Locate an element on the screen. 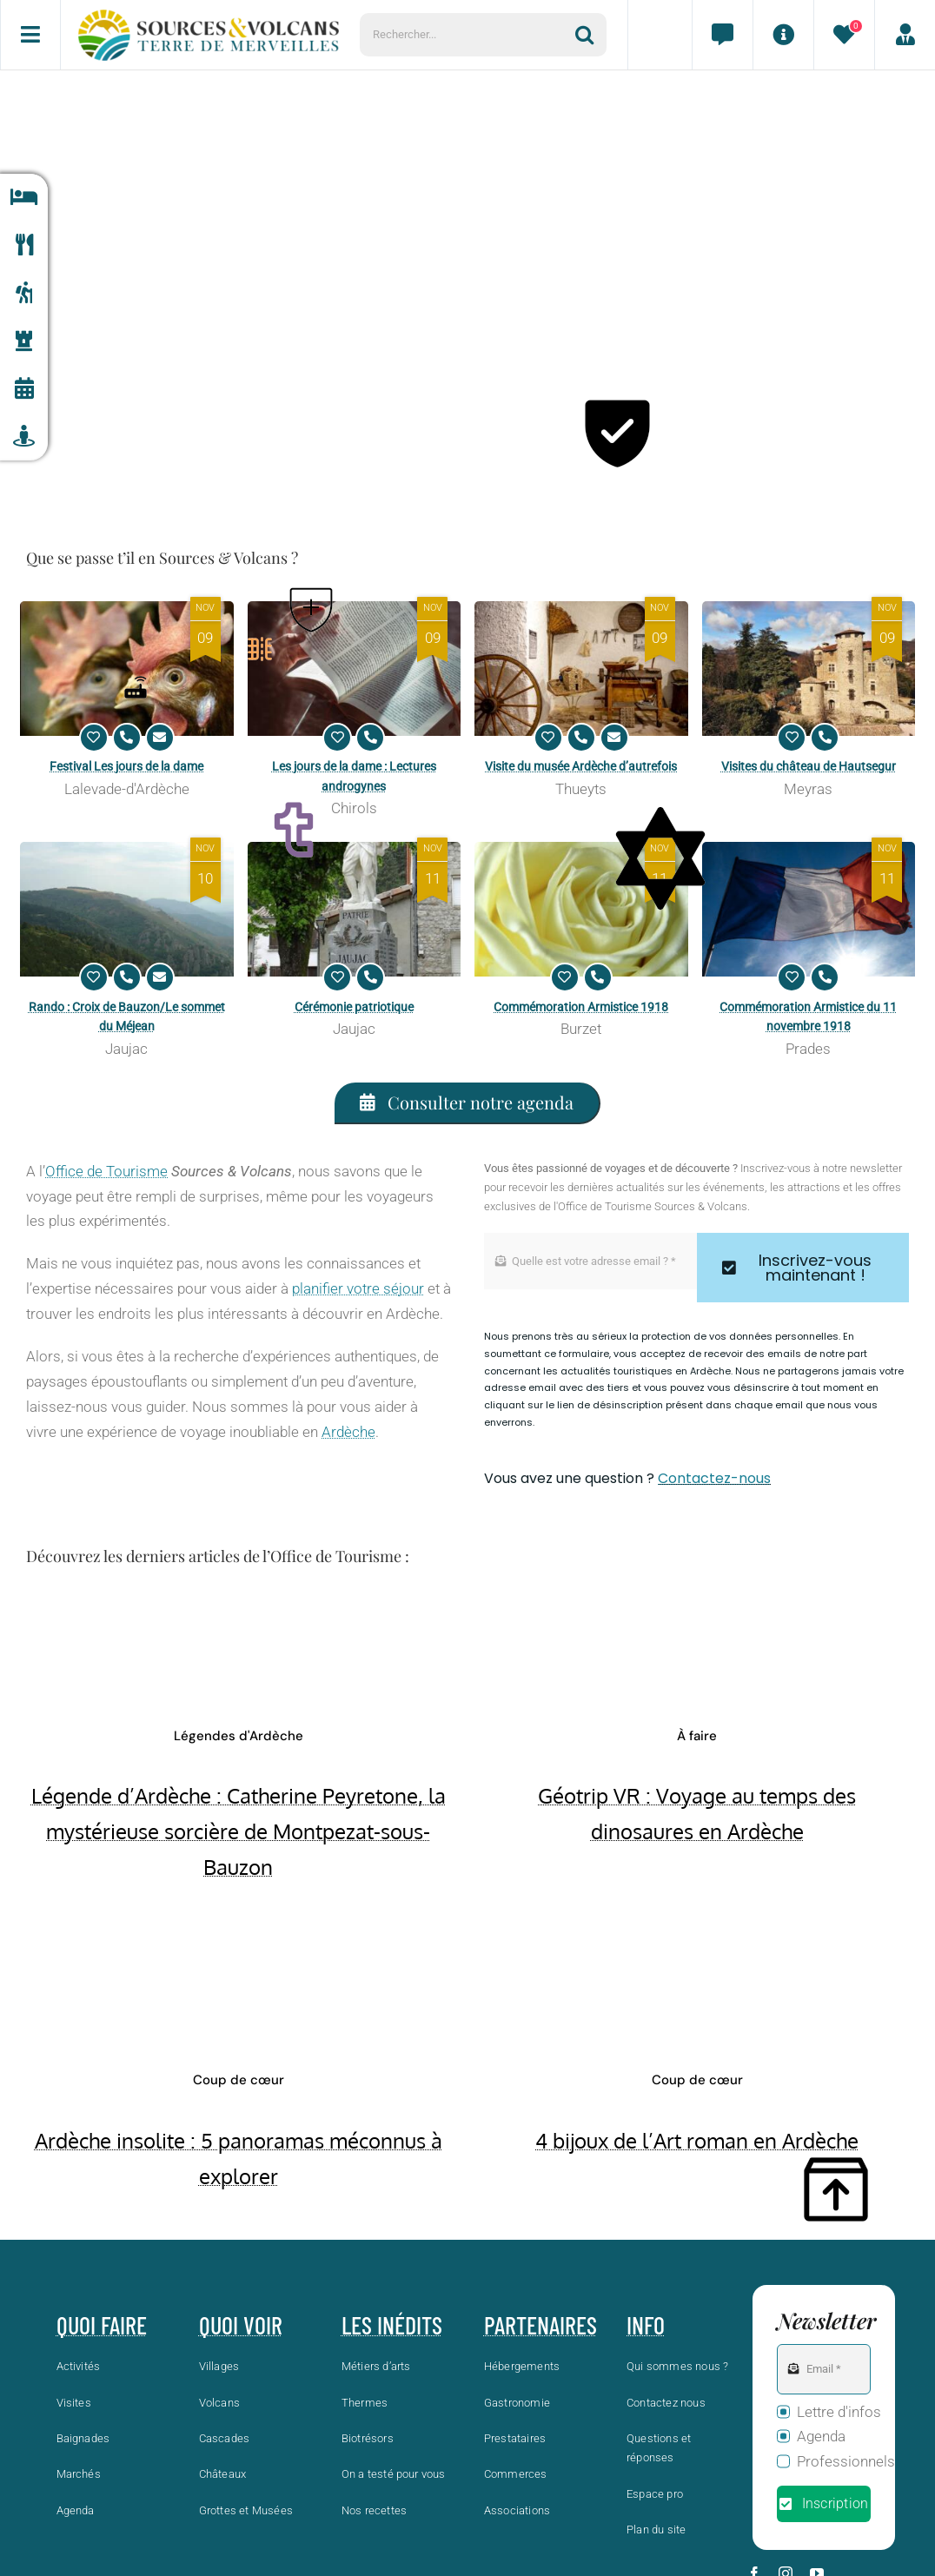 The height and width of the screenshot is (2576, 935). access router or network settings is located at coordinates (136, 687).